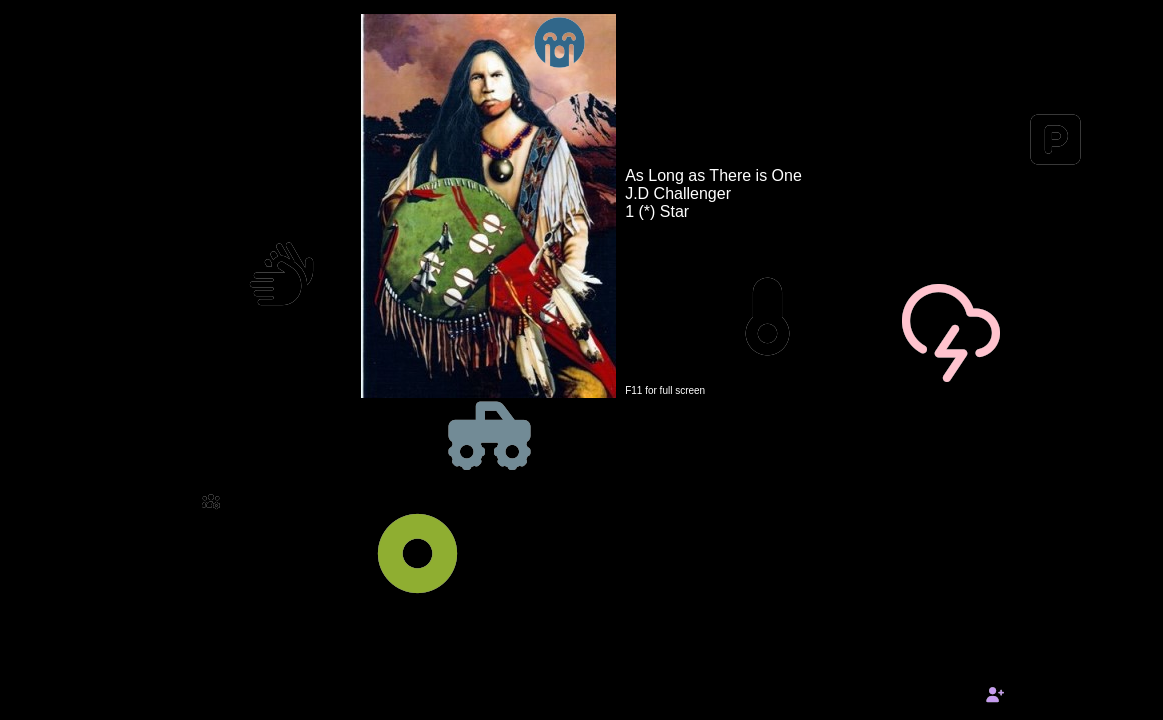 This screenshot has height=720, width=1163. What do you see at coordinates (417, 553) in the screenshot?
I see `indicates a selected radio button option` at bounding box center [417, 553].